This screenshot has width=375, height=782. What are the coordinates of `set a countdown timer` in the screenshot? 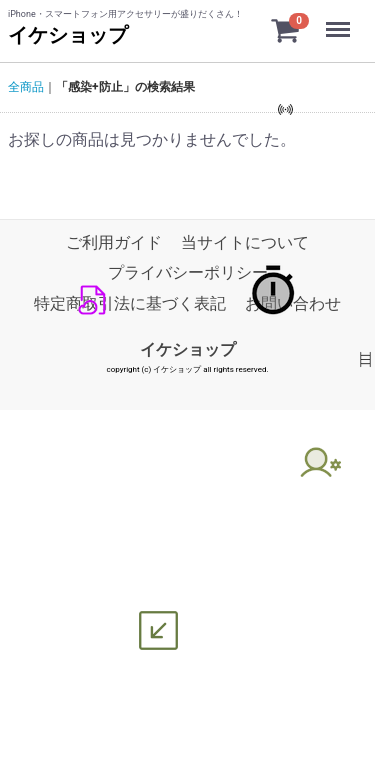 It's located at (273, 291).